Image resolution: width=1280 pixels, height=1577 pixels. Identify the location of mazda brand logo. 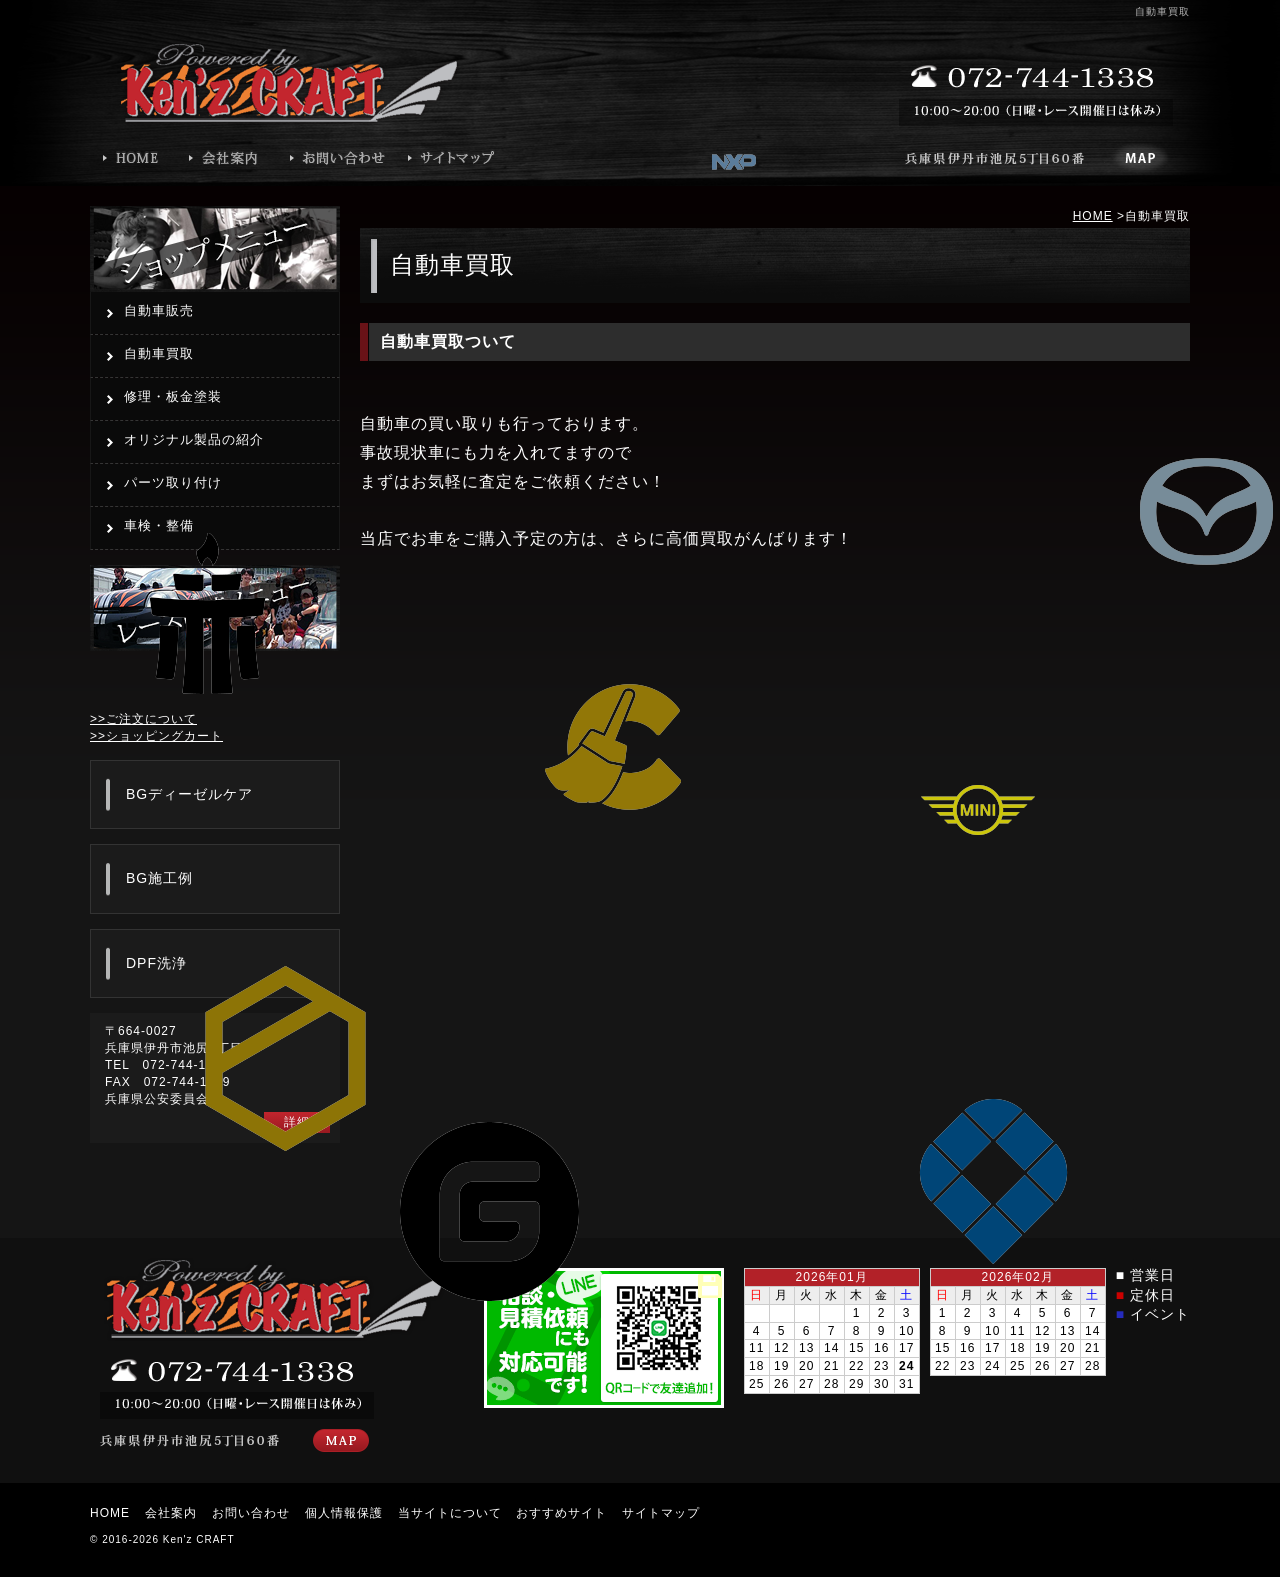
(1206, 511).